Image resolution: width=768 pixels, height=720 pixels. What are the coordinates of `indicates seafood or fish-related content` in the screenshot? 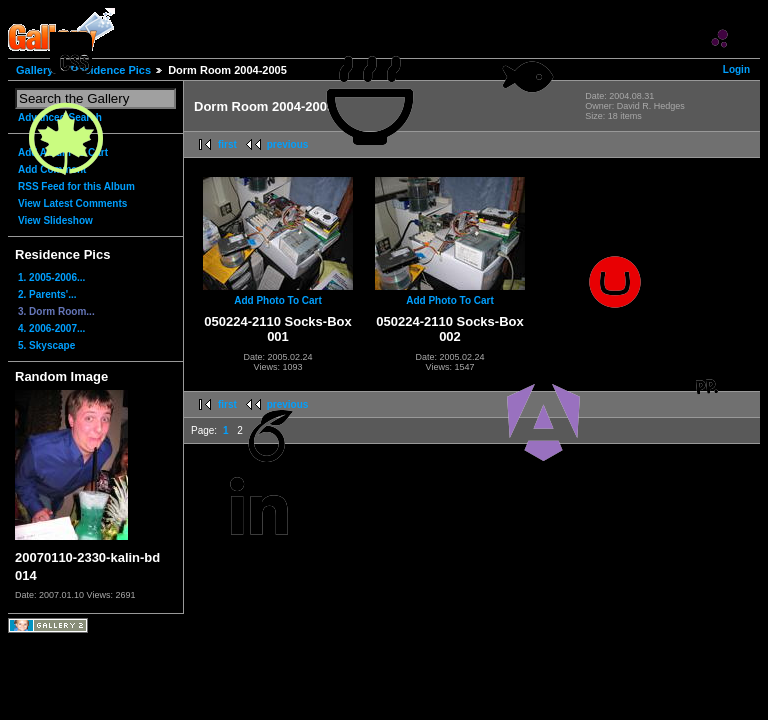 It's located at (528, 77).